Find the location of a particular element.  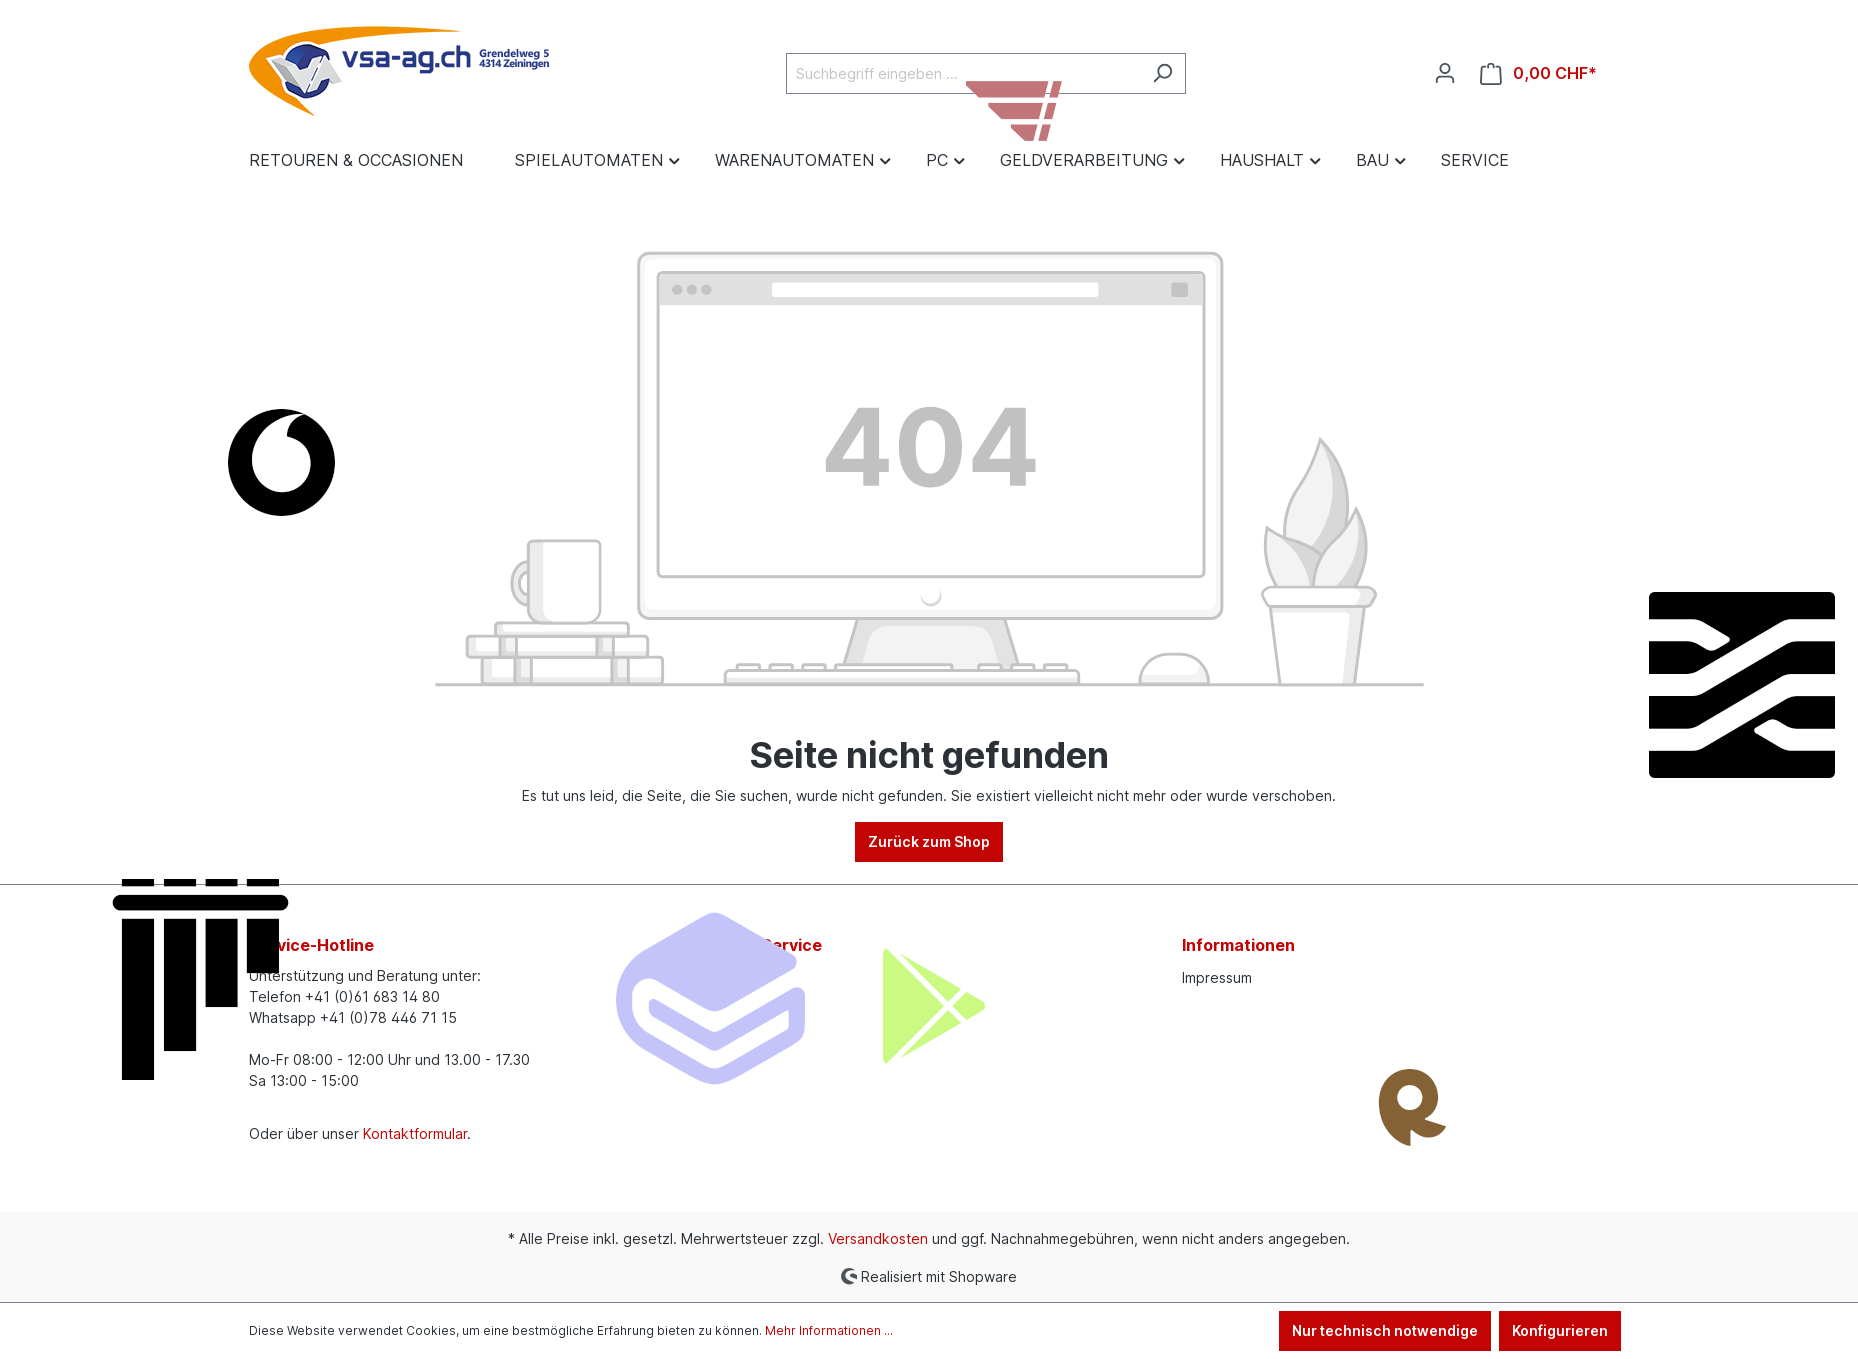

vodafone app or service is located at coordinates (281, 462).